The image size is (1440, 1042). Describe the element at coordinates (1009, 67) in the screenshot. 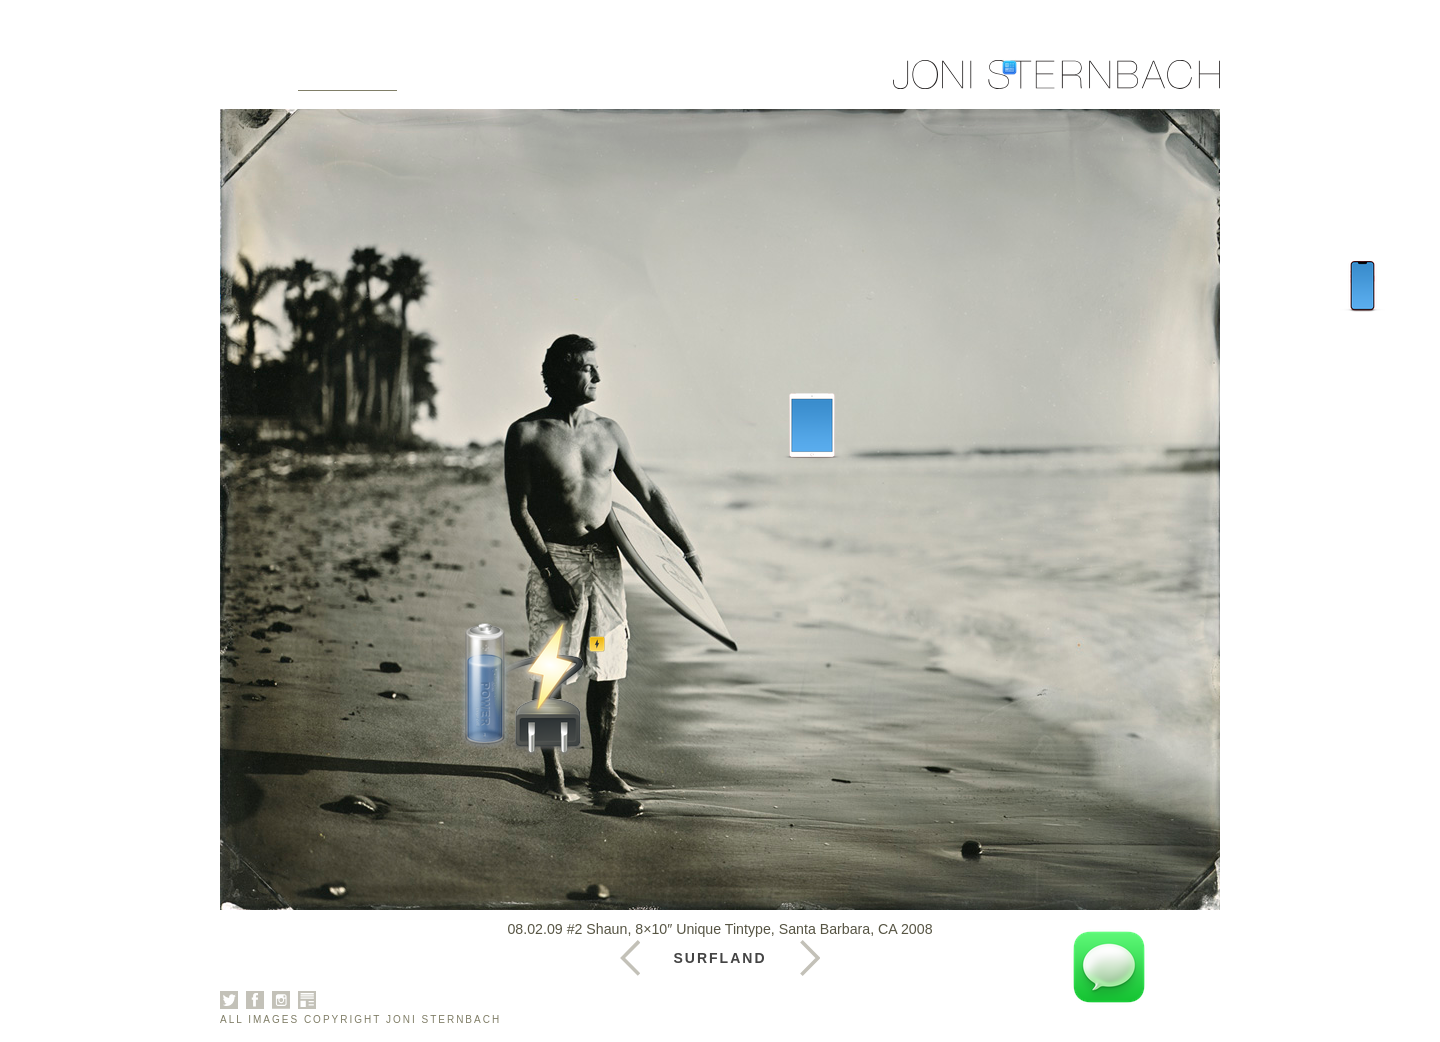

I see `open widgetkit simulator app` at that location.